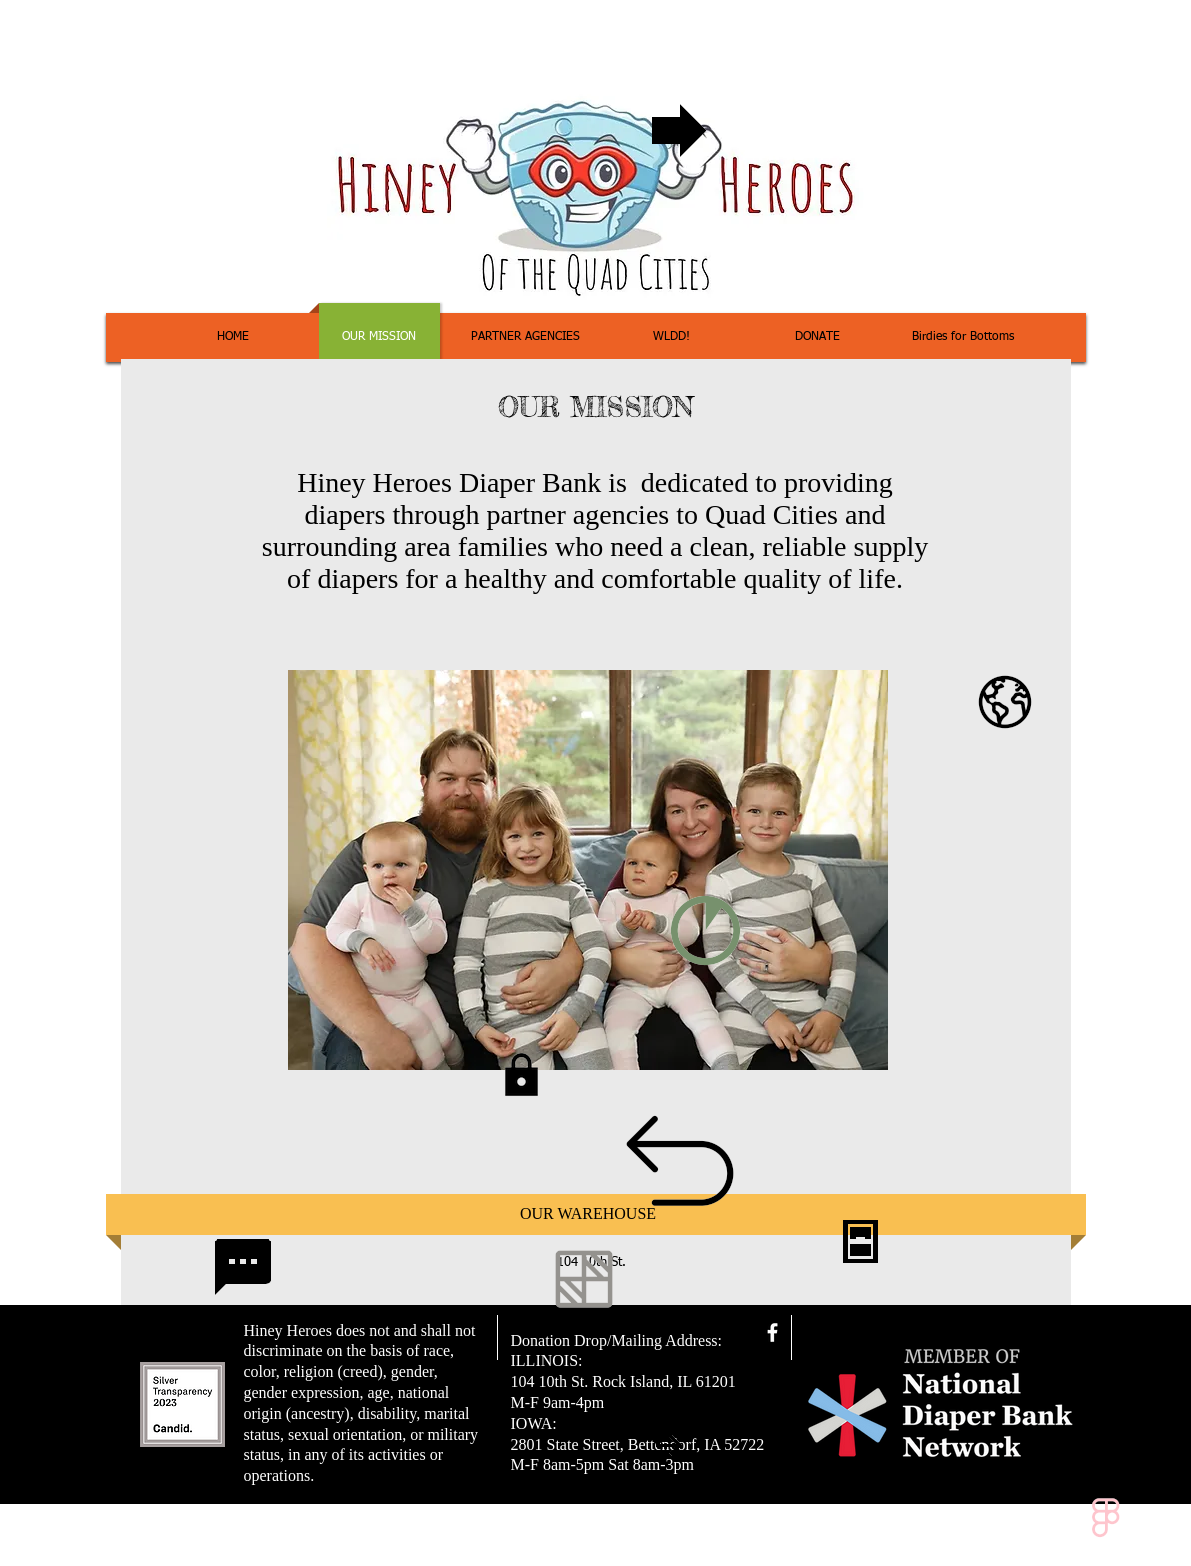  I want to click on open figma, so click(1105, 1517).